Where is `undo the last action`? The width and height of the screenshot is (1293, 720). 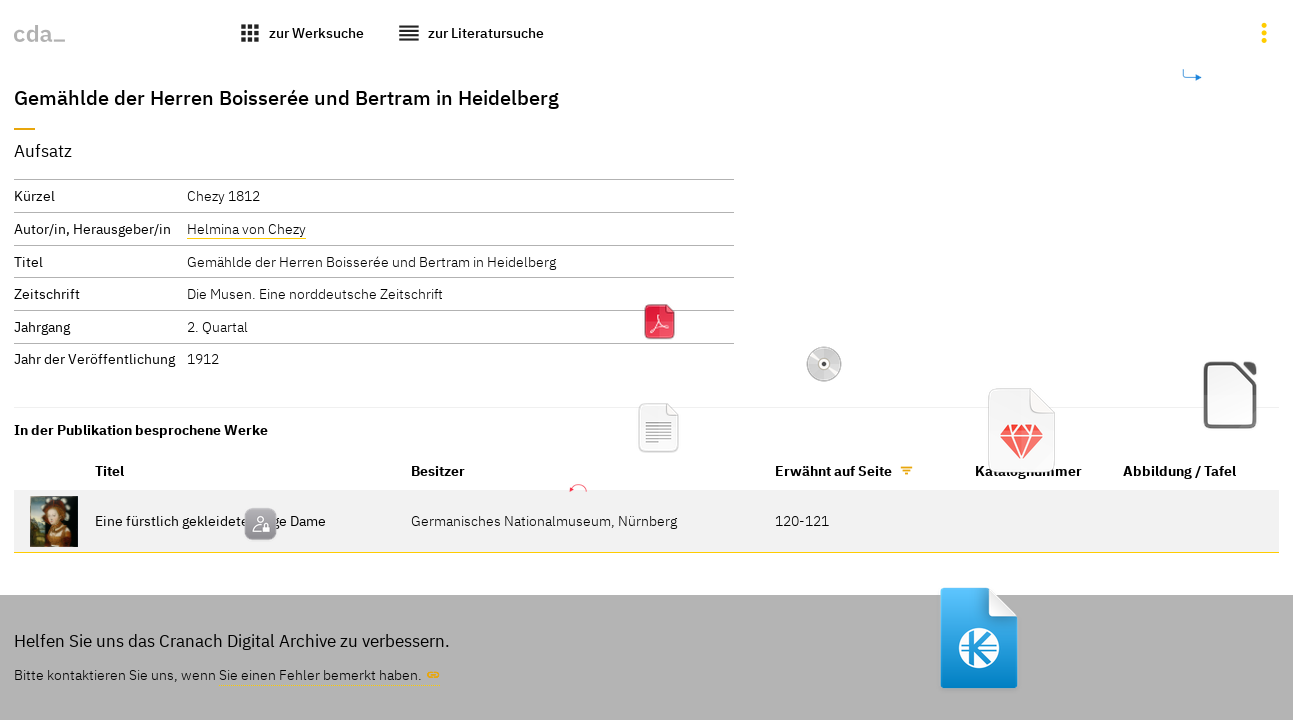
undo the last action is located at coordinates (578, 488).